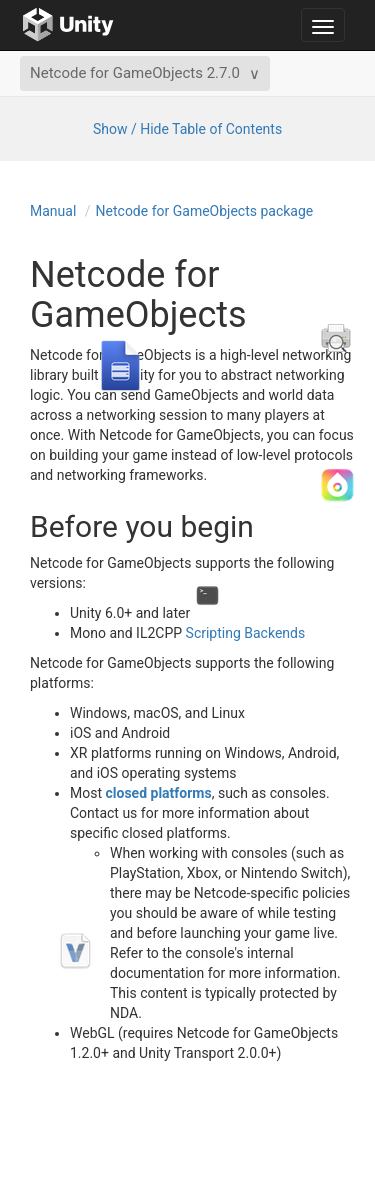 This screenshot has width=375, height=1189. Describe the element at coordinates (120, 366) in the screenshot. I see `SMB network workgroup file type` at that location.